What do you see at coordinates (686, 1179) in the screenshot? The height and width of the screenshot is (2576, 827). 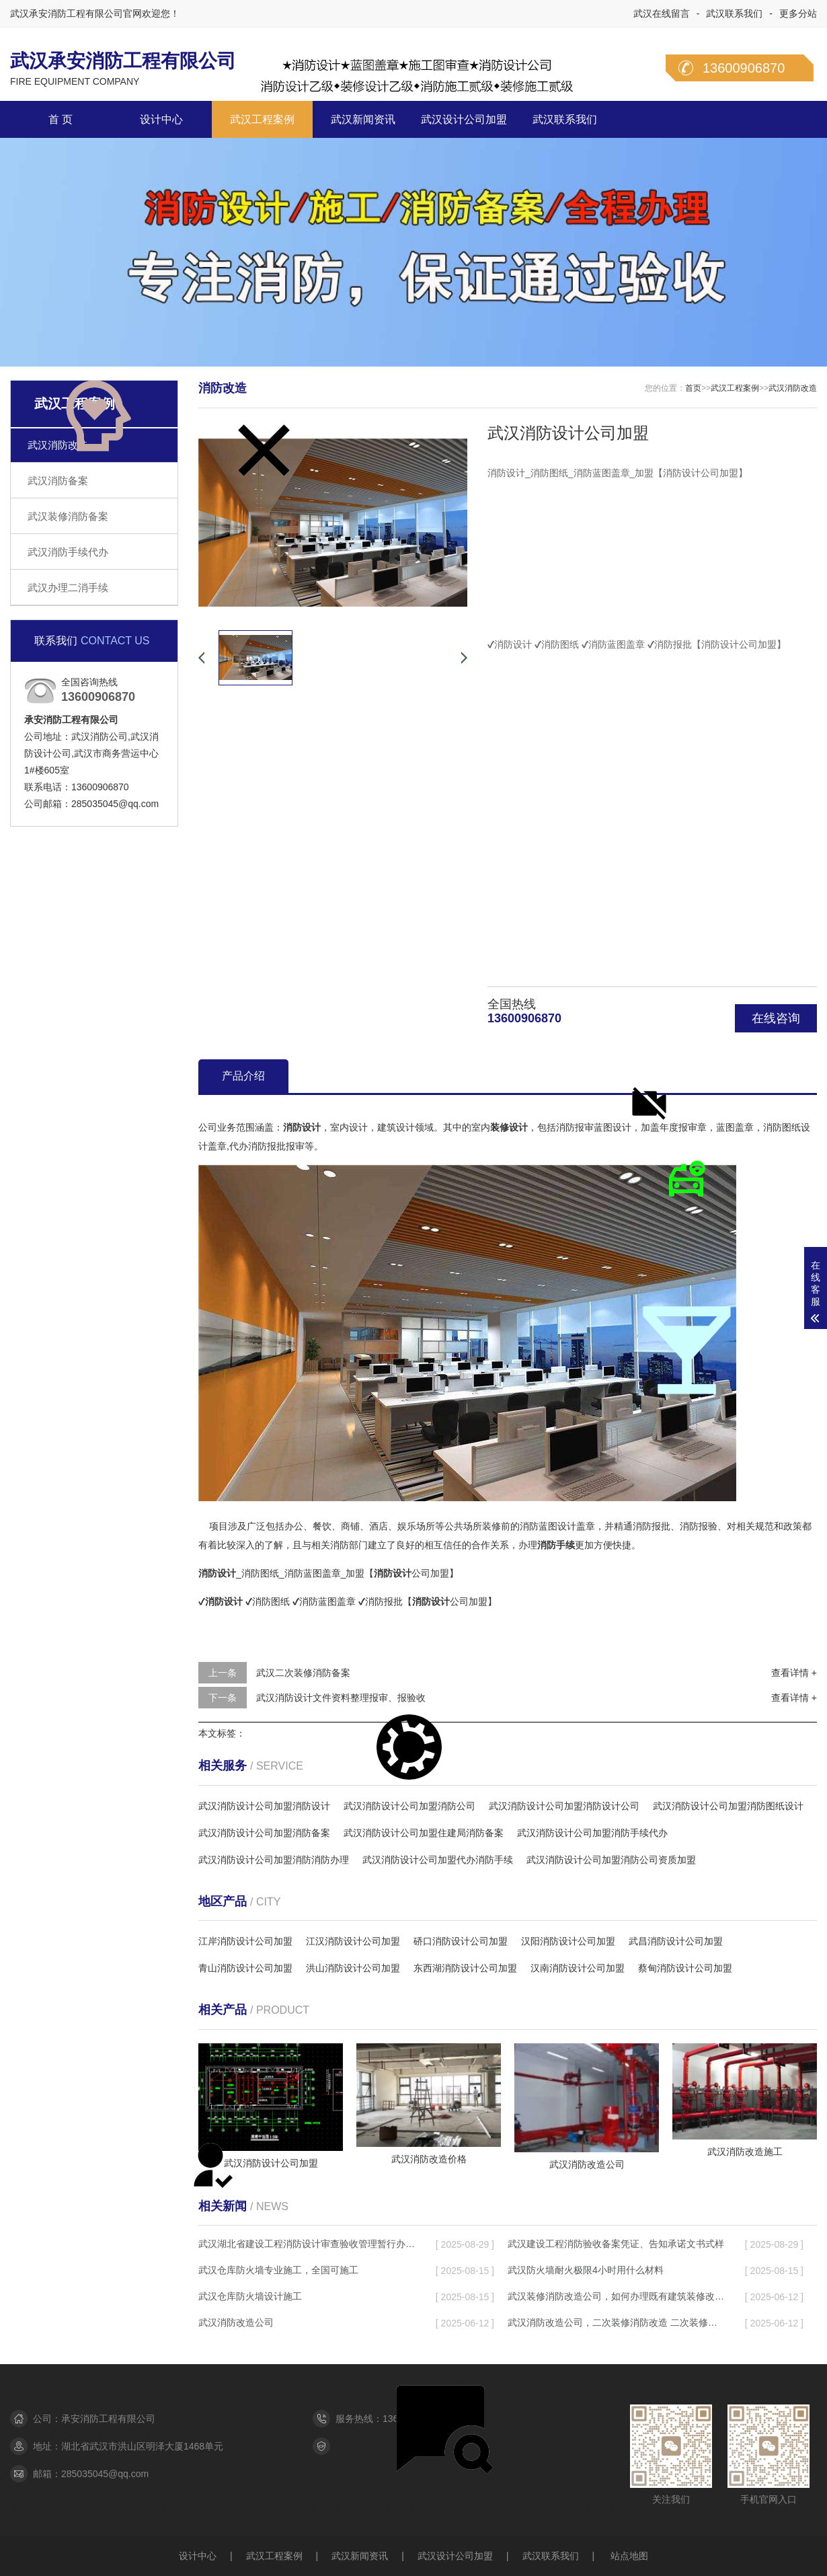 I see `taxi or rideshare with wifi available` at bounding box center [686, 1179].